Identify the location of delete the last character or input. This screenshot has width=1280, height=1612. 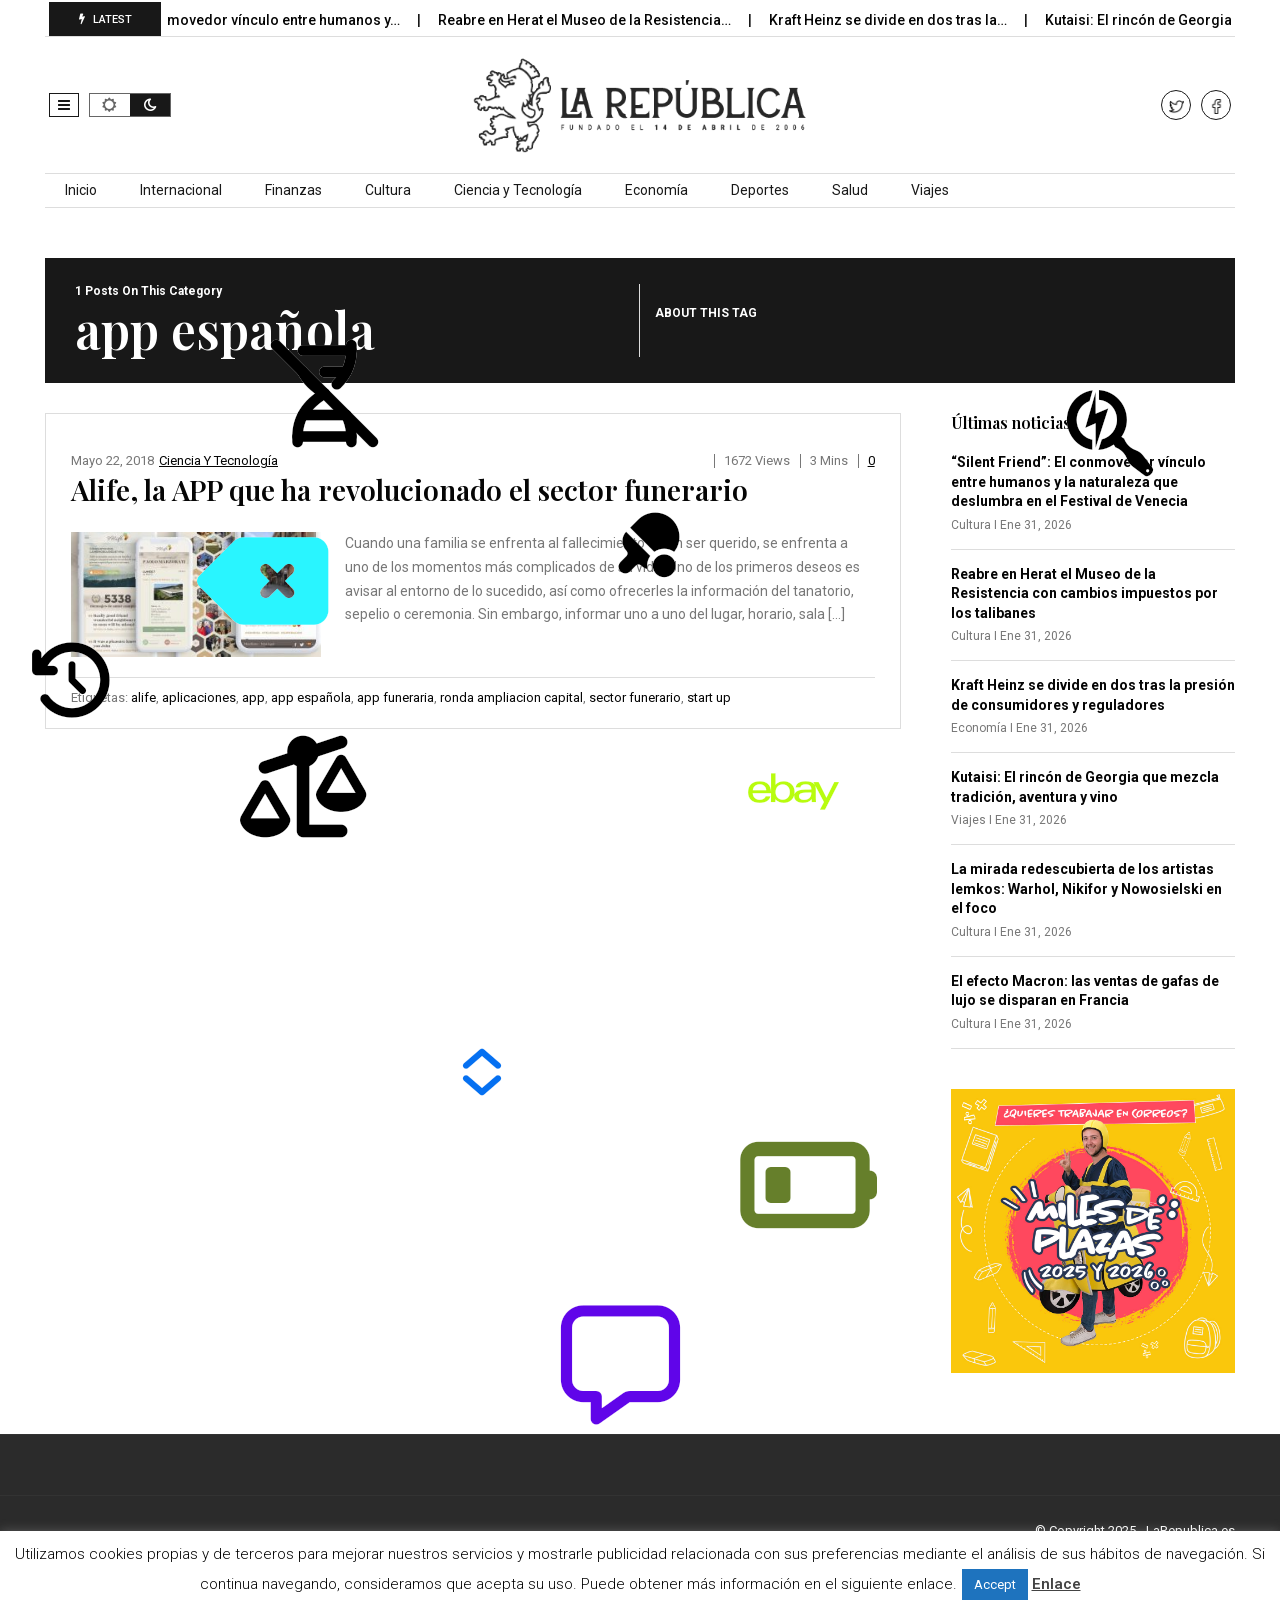
(270, 581).